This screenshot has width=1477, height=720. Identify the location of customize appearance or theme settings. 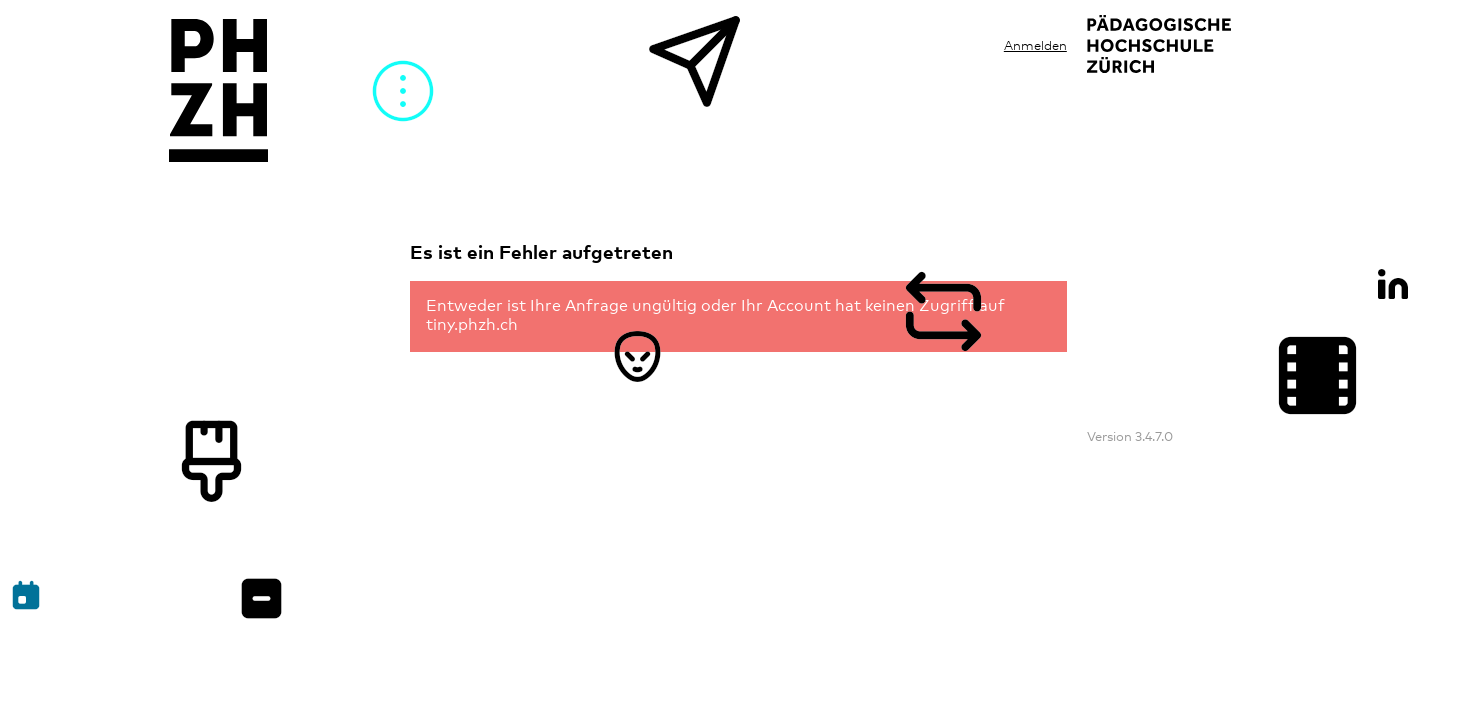
(211, 461).